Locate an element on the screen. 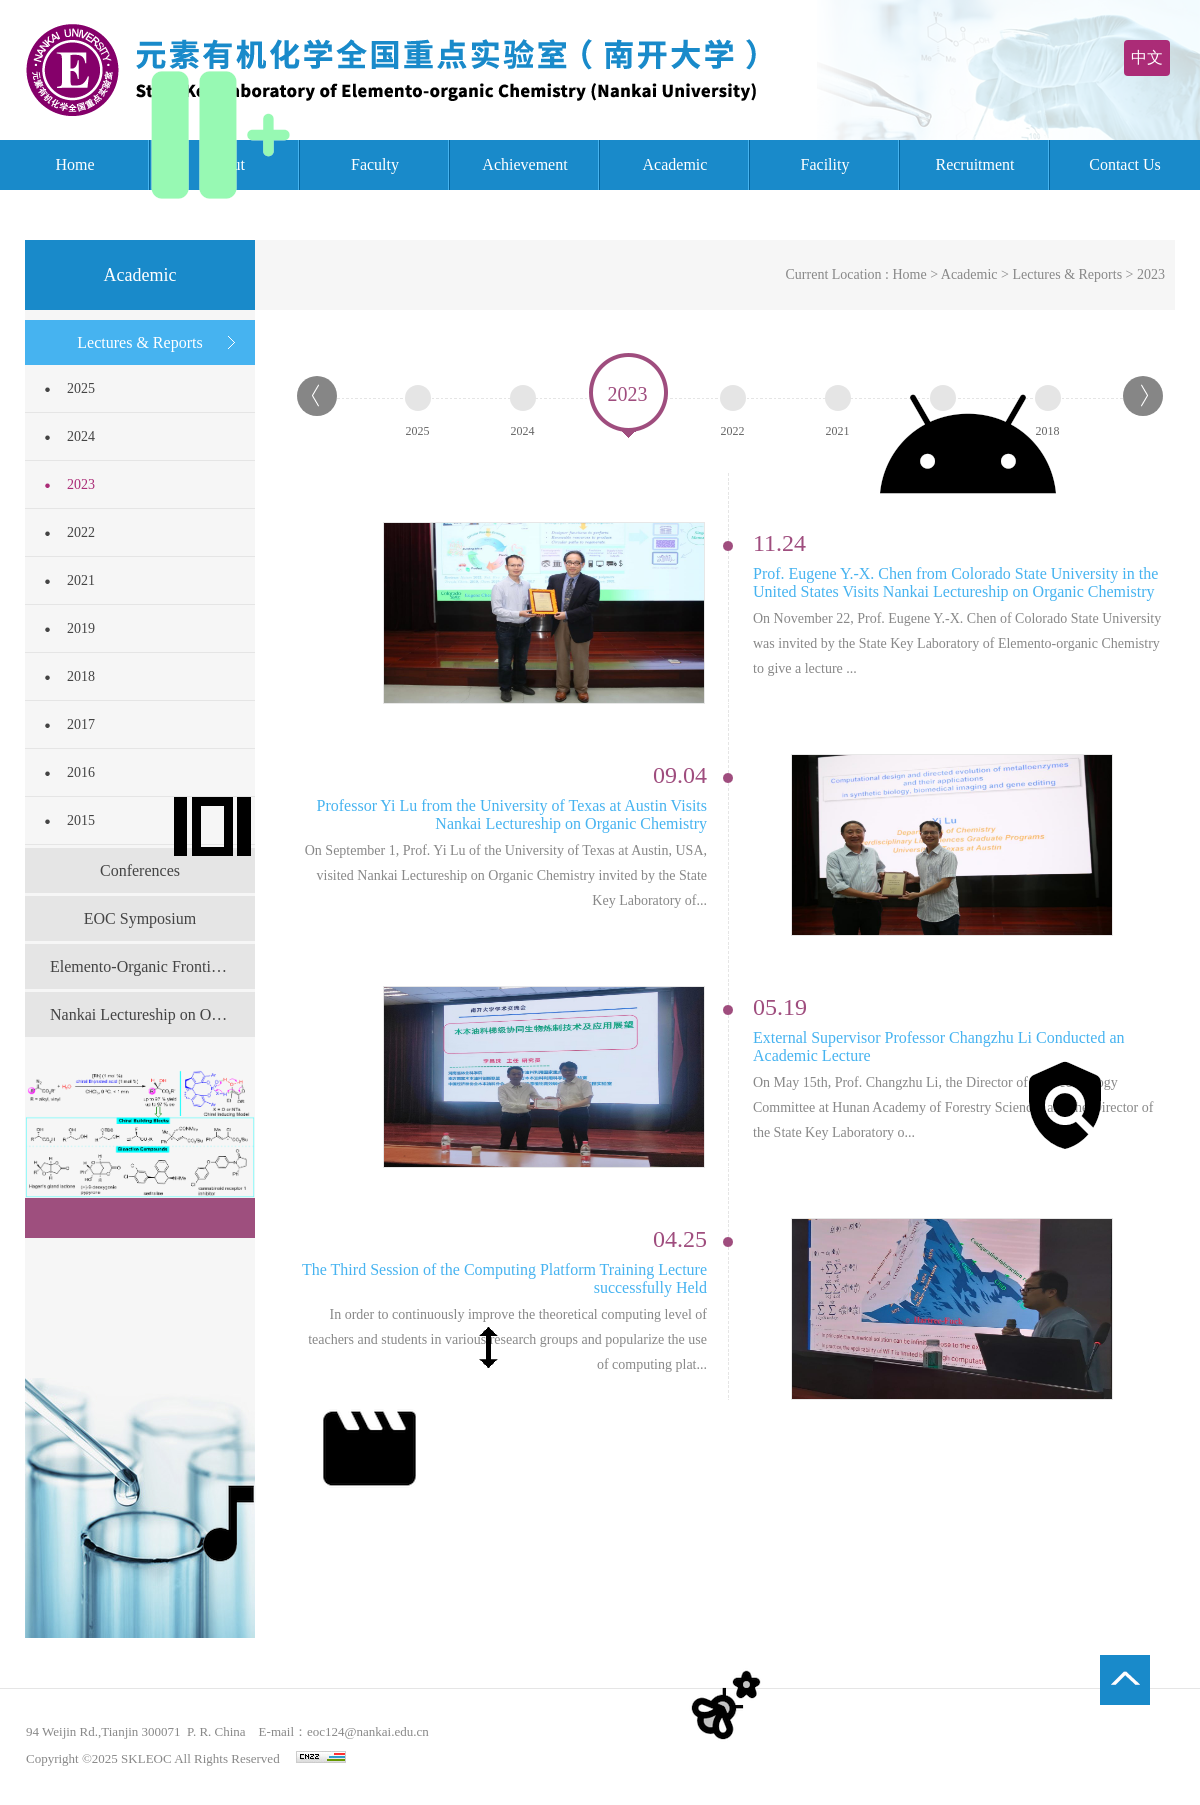 The image size is (1200, 1805). view privacy policy or terms is located at coordinates (1065, 1105).